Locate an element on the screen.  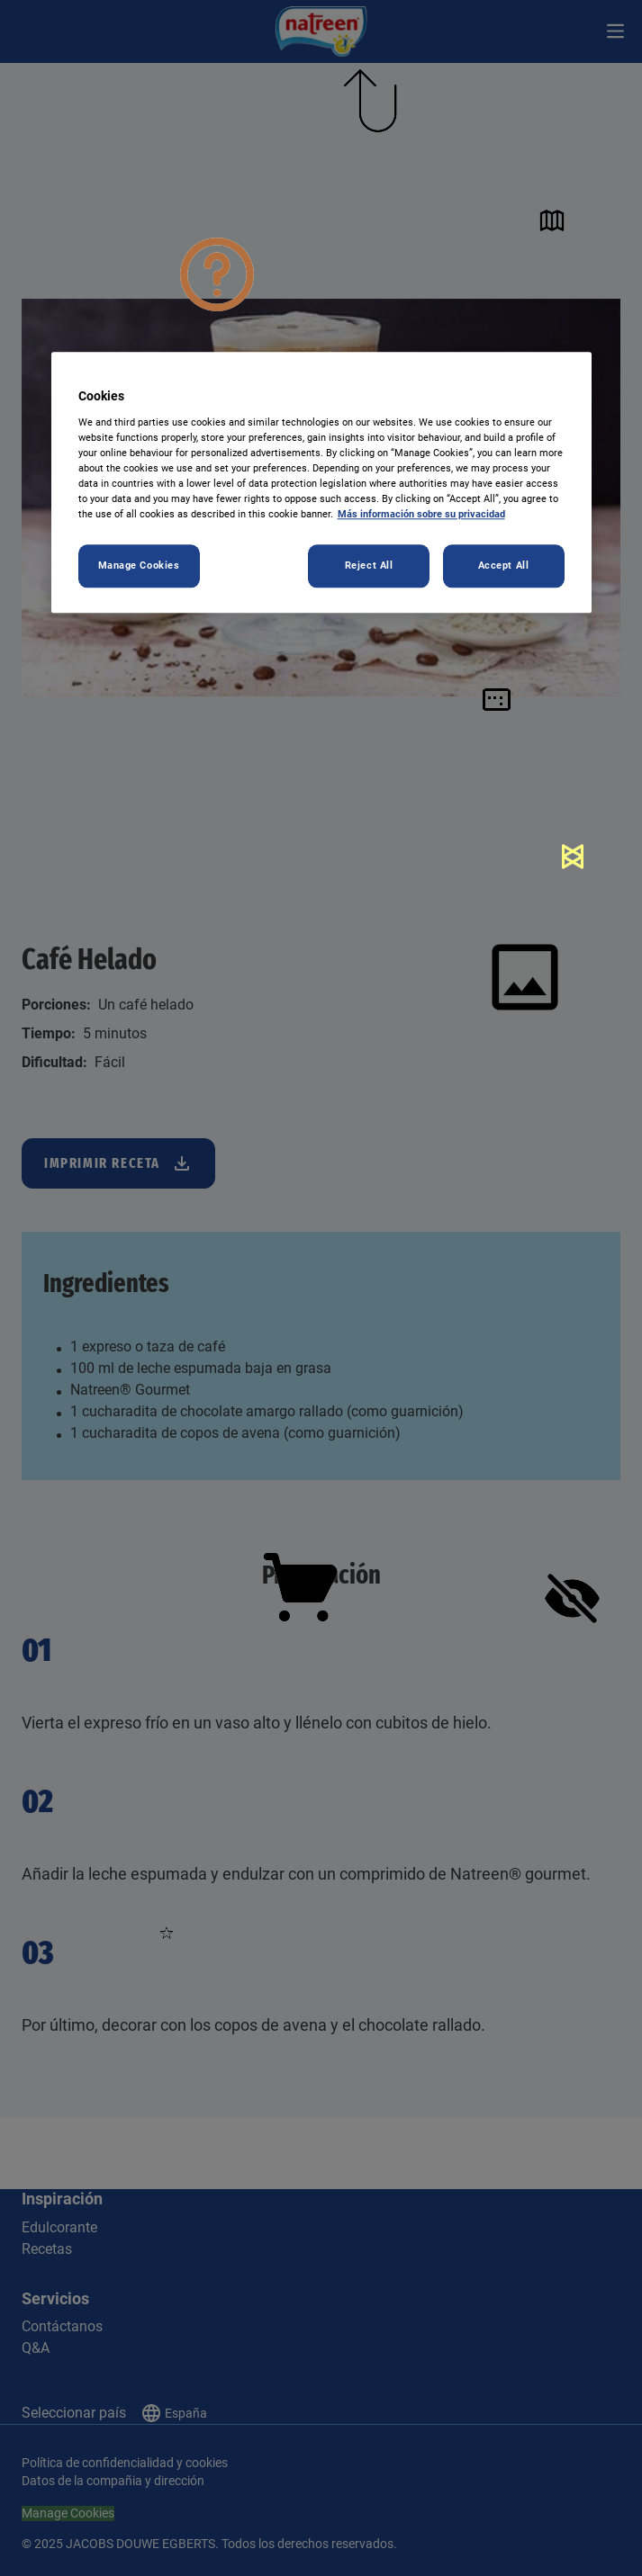
access help or support information is located at coordinates (217, 274).